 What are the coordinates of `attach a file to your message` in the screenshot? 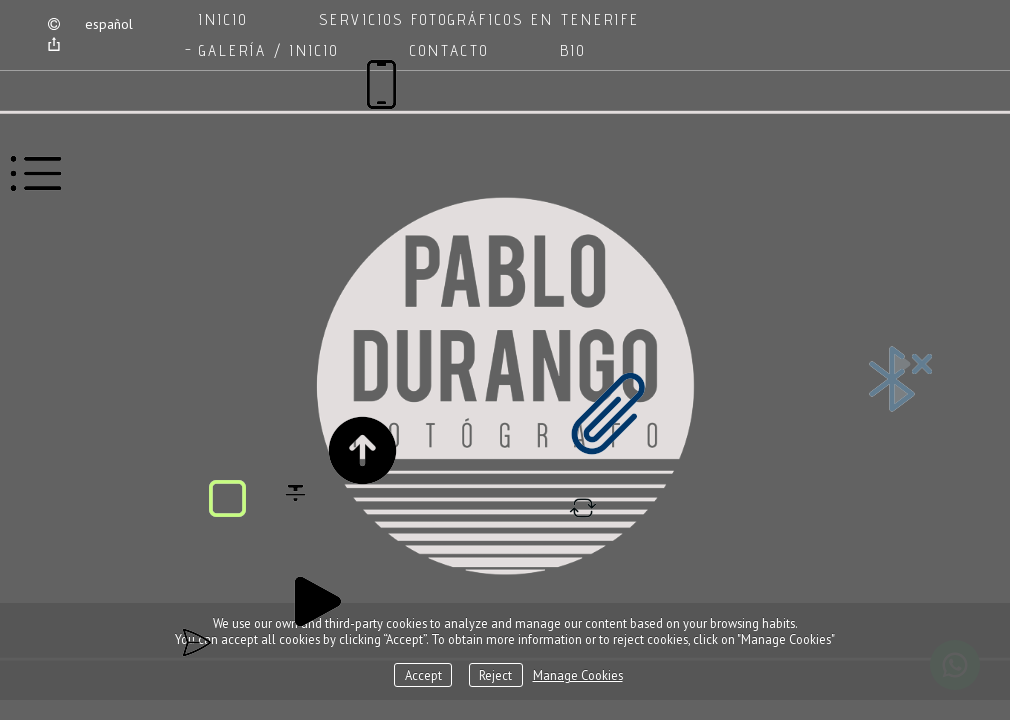 It's located at (609, 413).